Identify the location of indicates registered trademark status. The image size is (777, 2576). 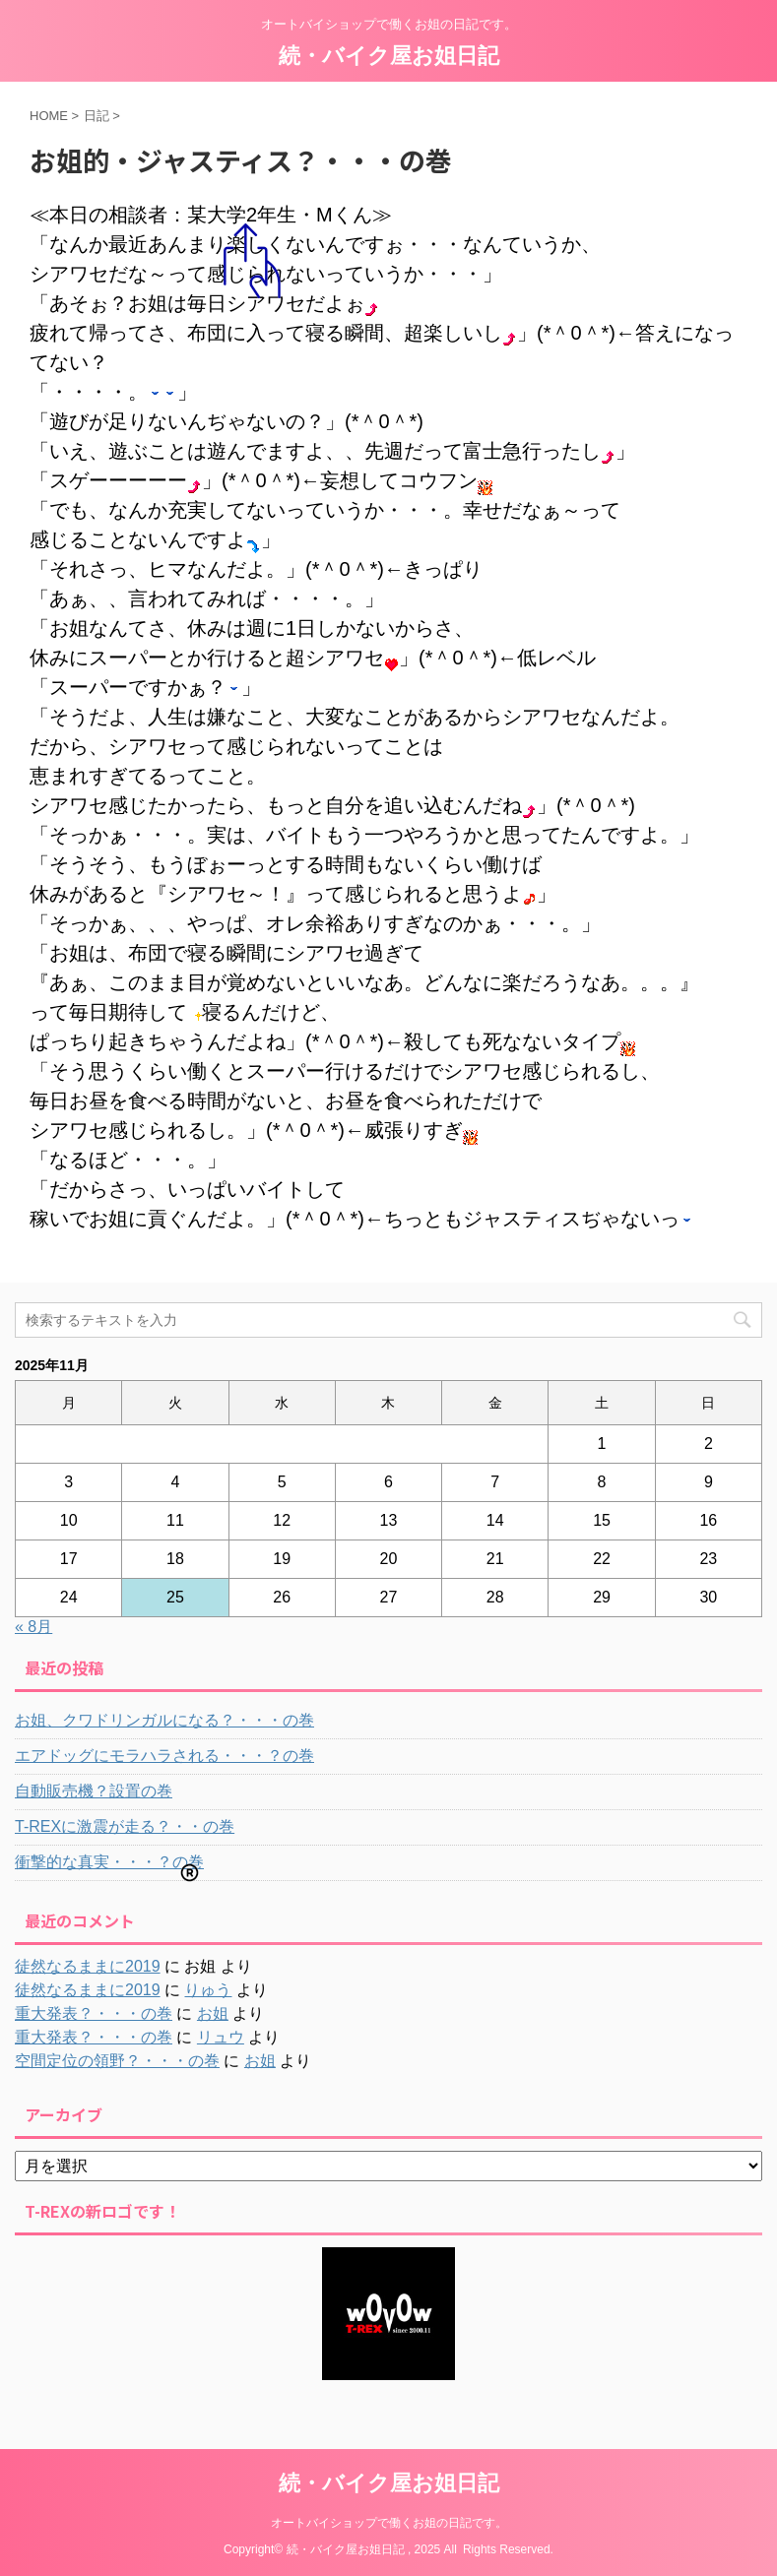
(189, 1872).